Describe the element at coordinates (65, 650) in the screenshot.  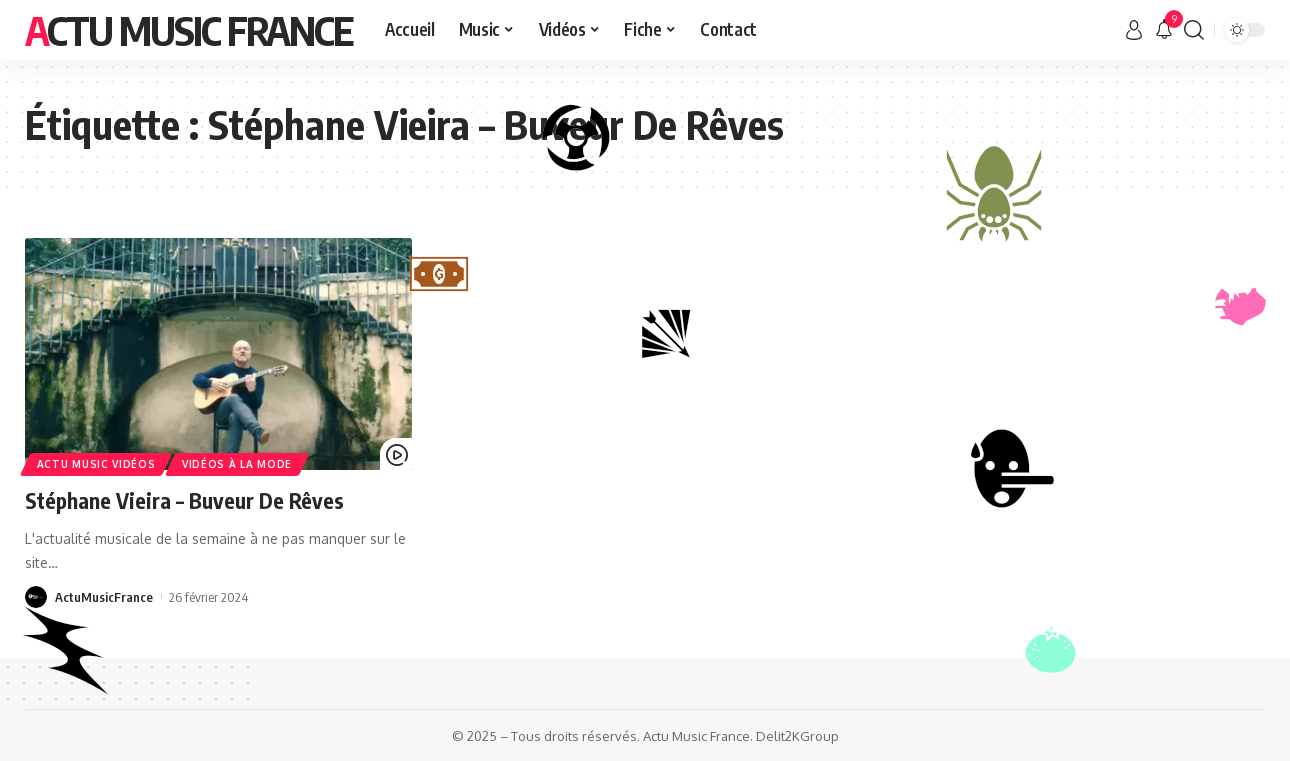
I see `indicates damage or injury status` at that location.